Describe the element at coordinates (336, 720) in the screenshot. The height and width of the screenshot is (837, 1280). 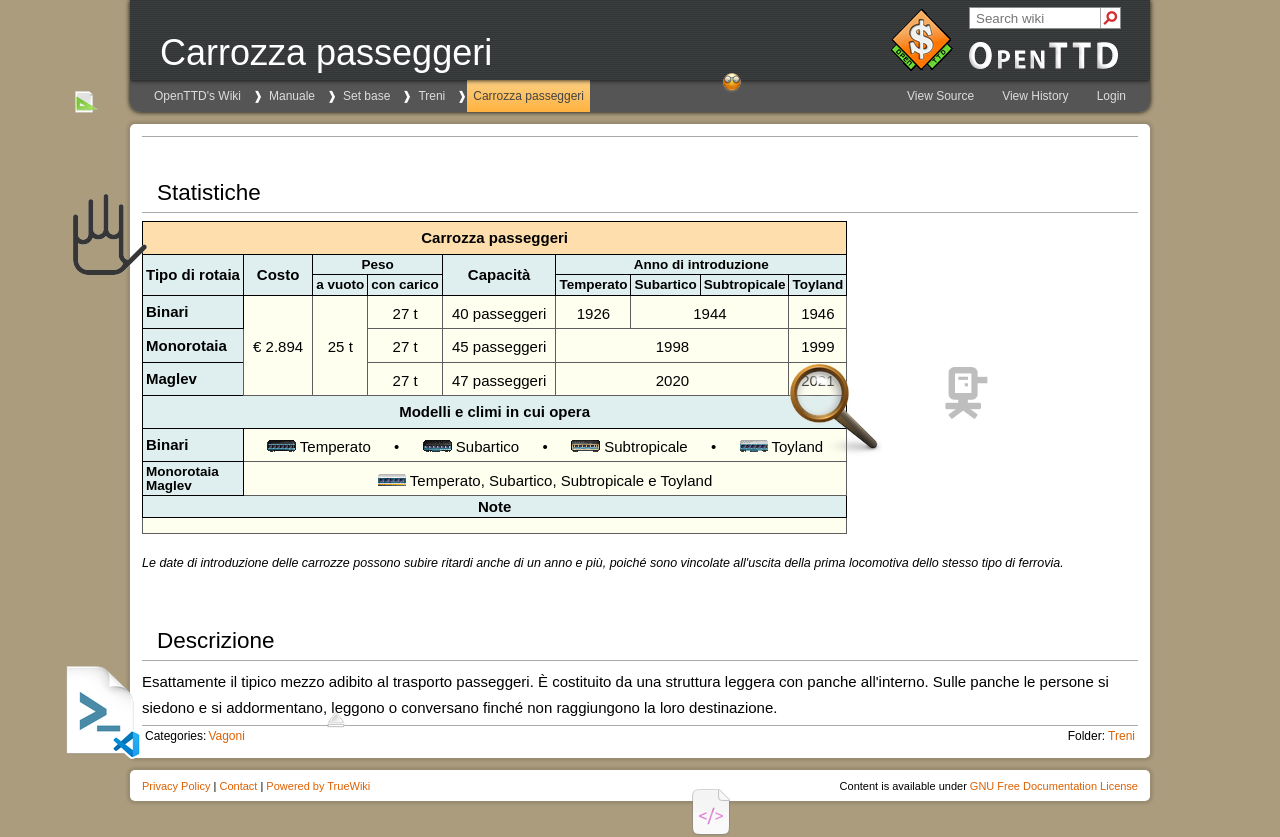
I see `eject removable media or disc` at that location.